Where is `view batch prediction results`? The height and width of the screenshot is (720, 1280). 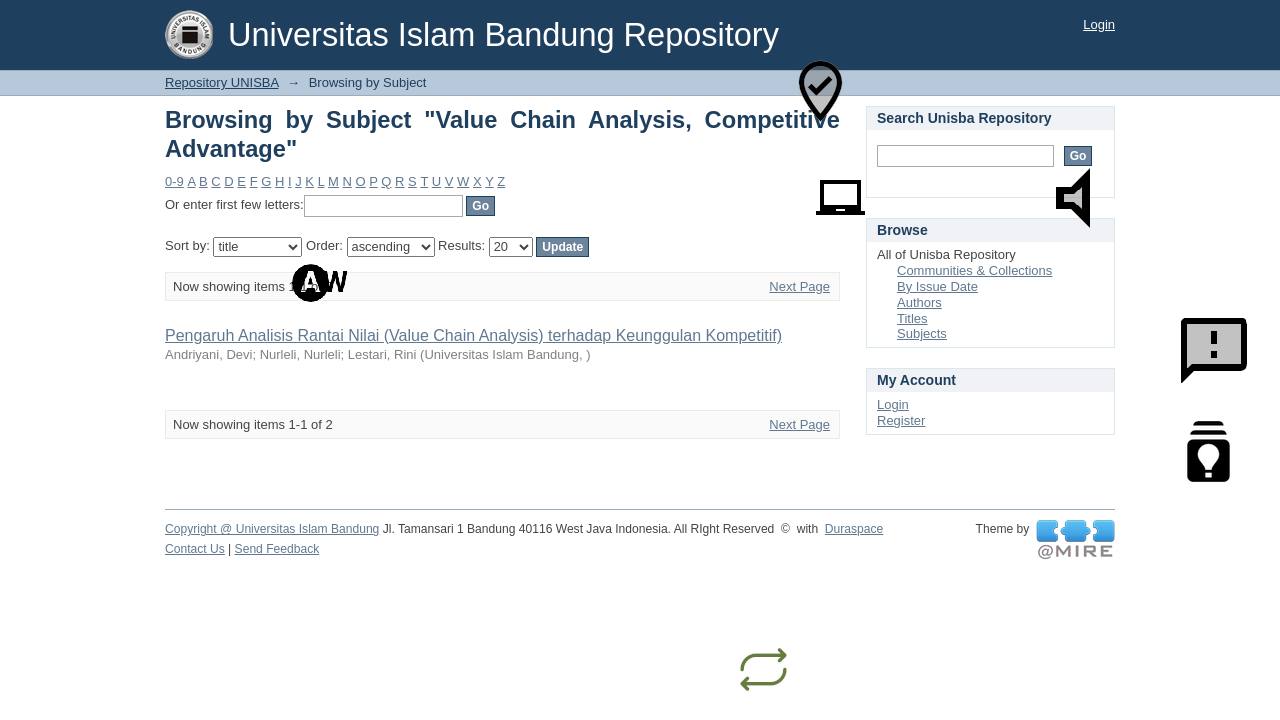
view batch prediction results is located at coordinates (1208, 451).